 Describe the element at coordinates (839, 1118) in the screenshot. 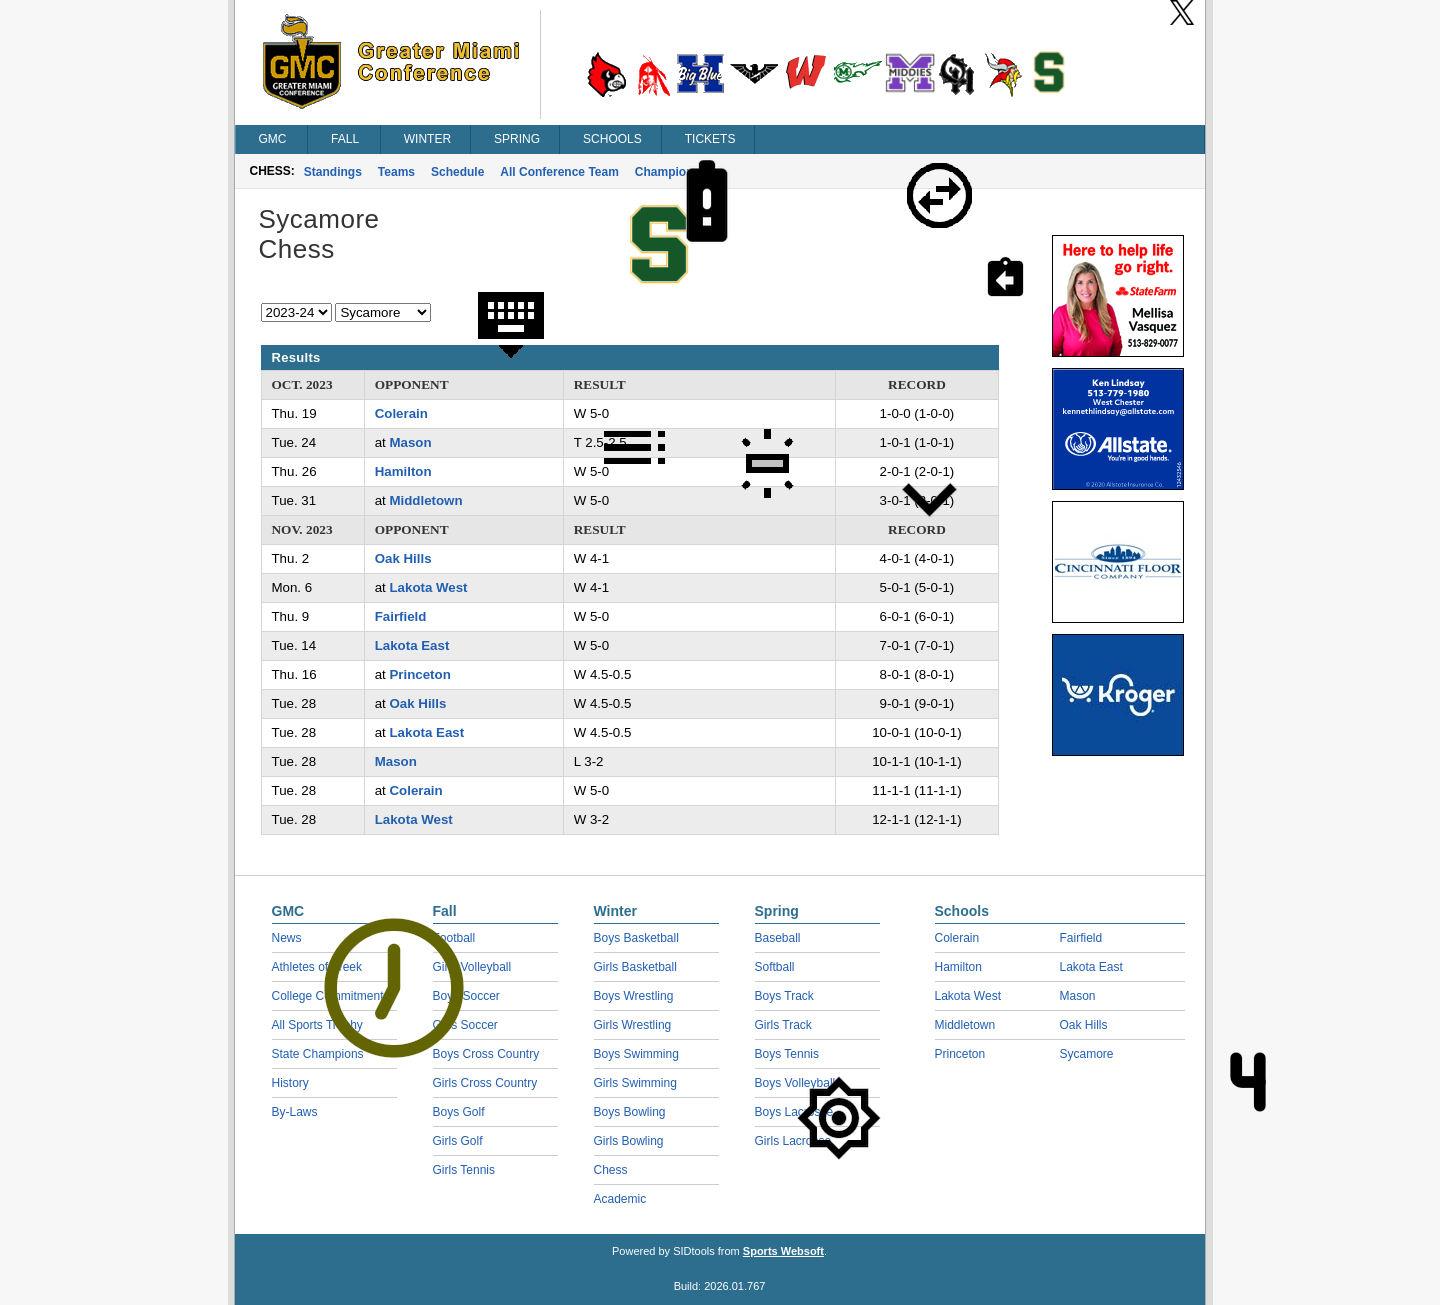

I see `adjust screen brightness` at that location.